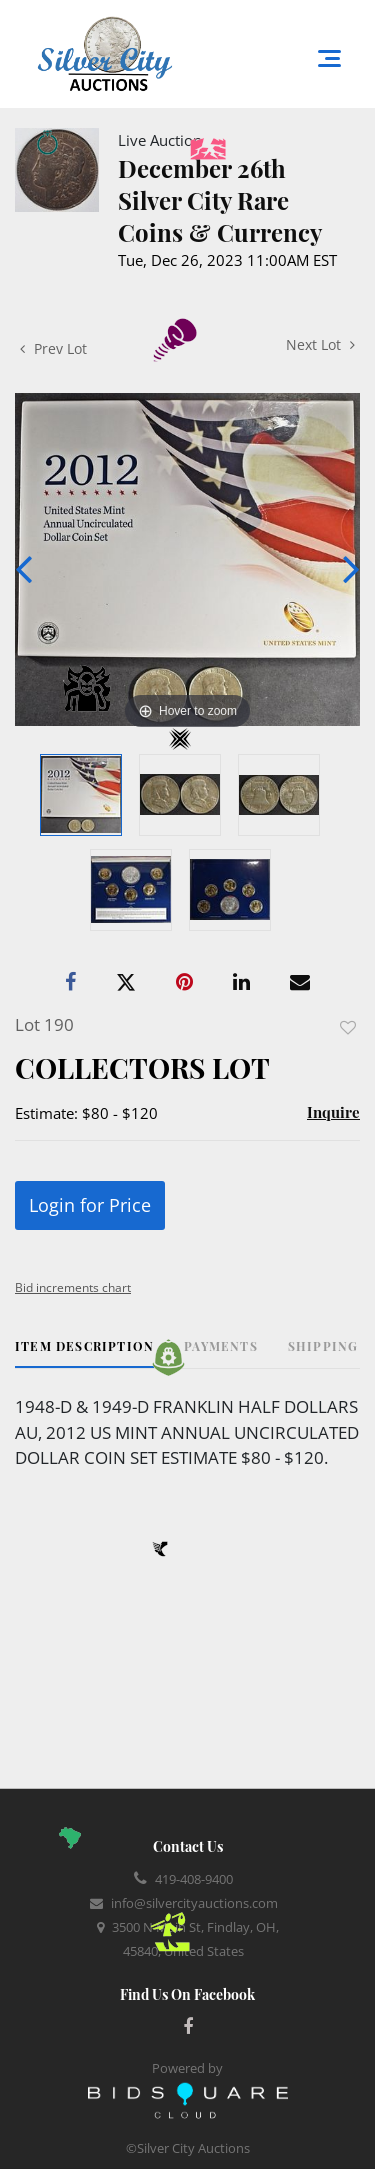 Image resolution: width=375 pixels, height=2169 pixels. Describe the element at coordinates (175, 340) in the screenshot. I see `spring-loaded boxing glove or punch gag` at that location.